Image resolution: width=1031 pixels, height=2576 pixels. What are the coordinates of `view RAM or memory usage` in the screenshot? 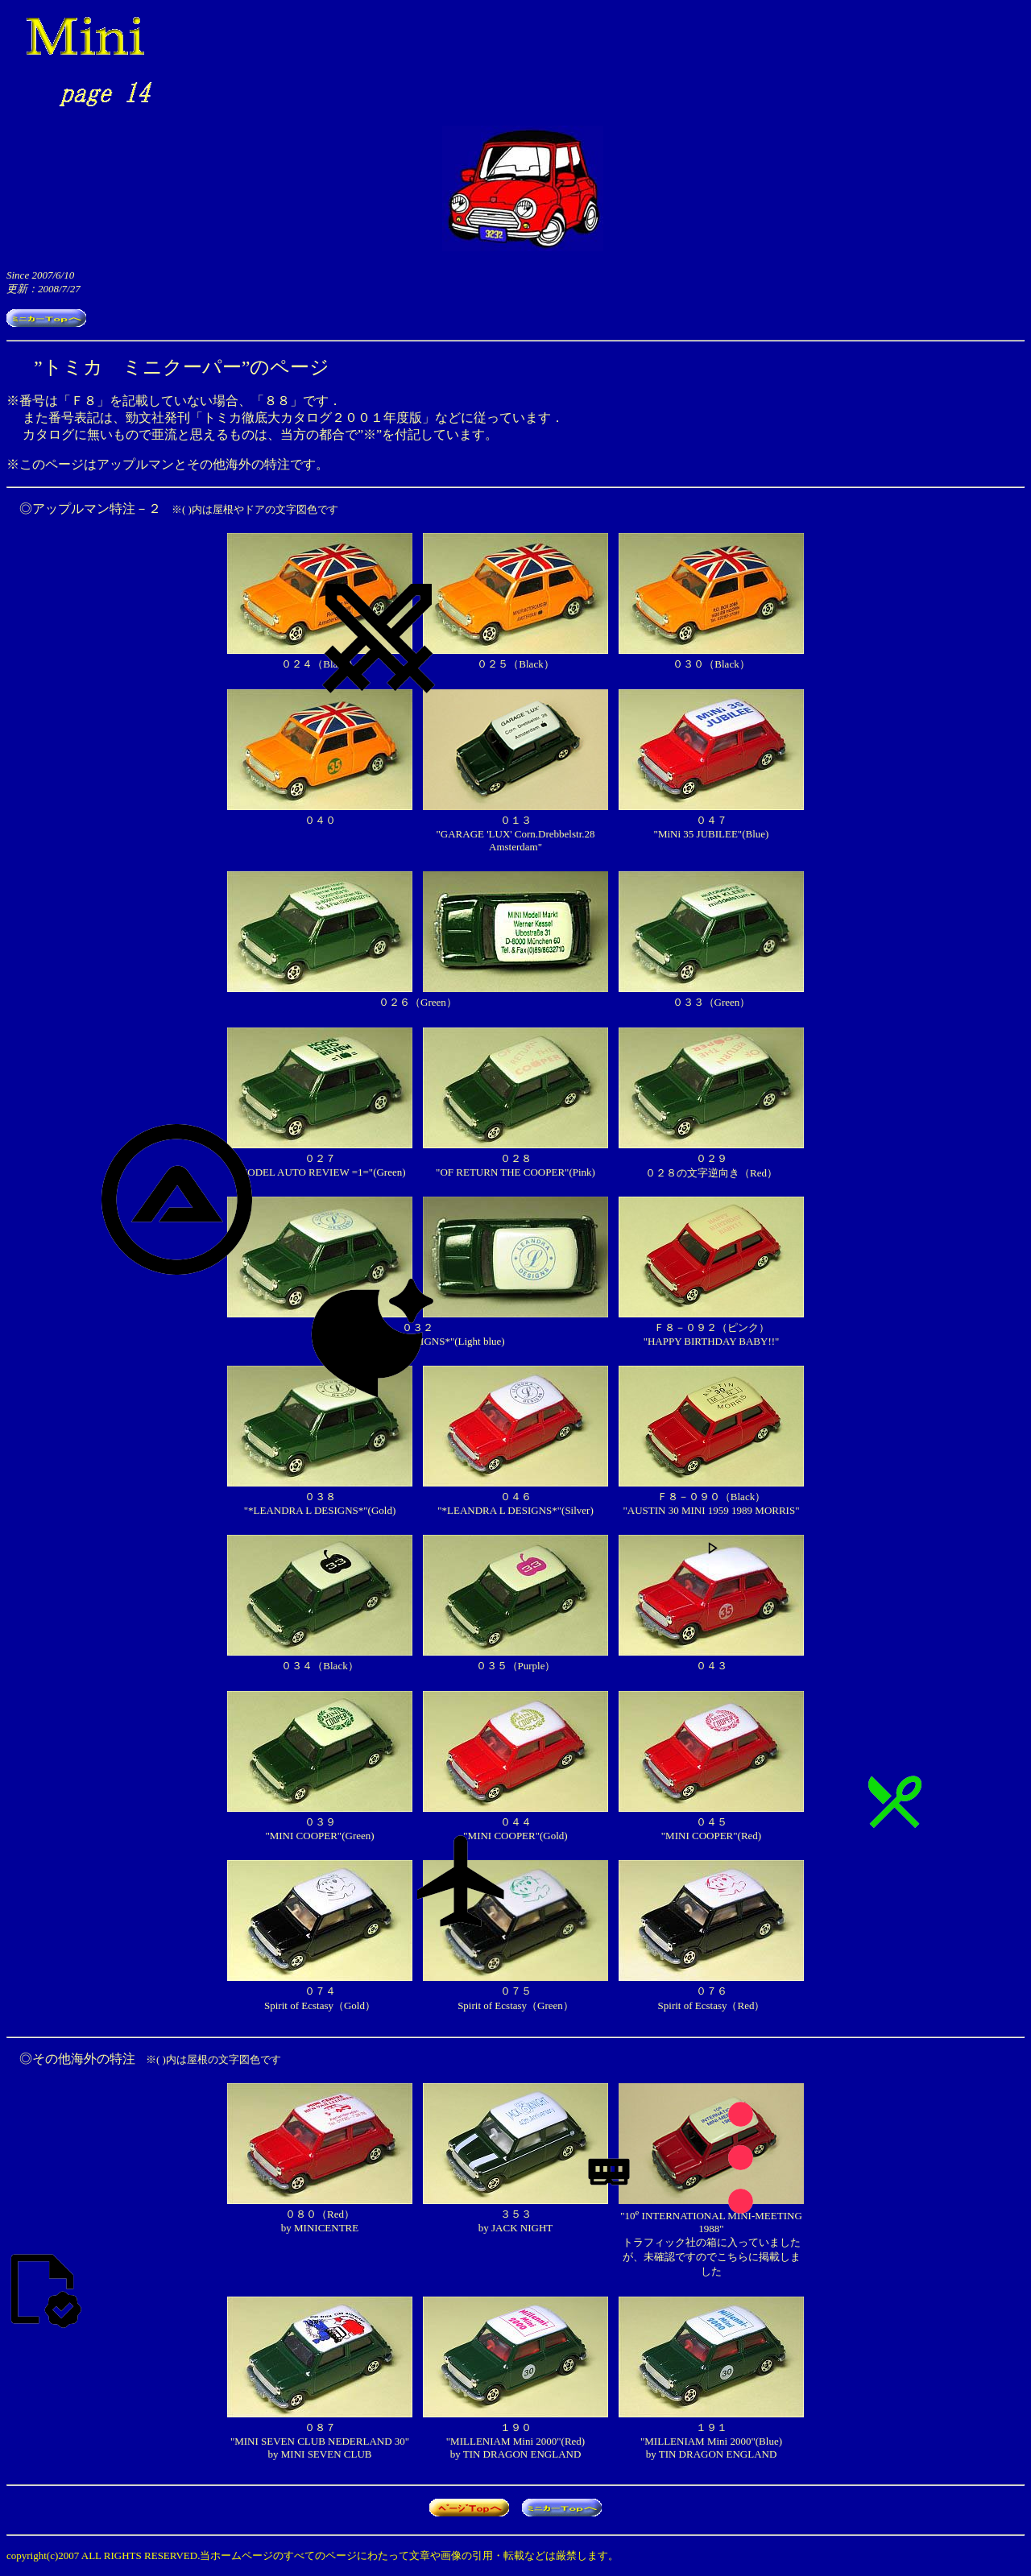 It's located at (609, 2172).